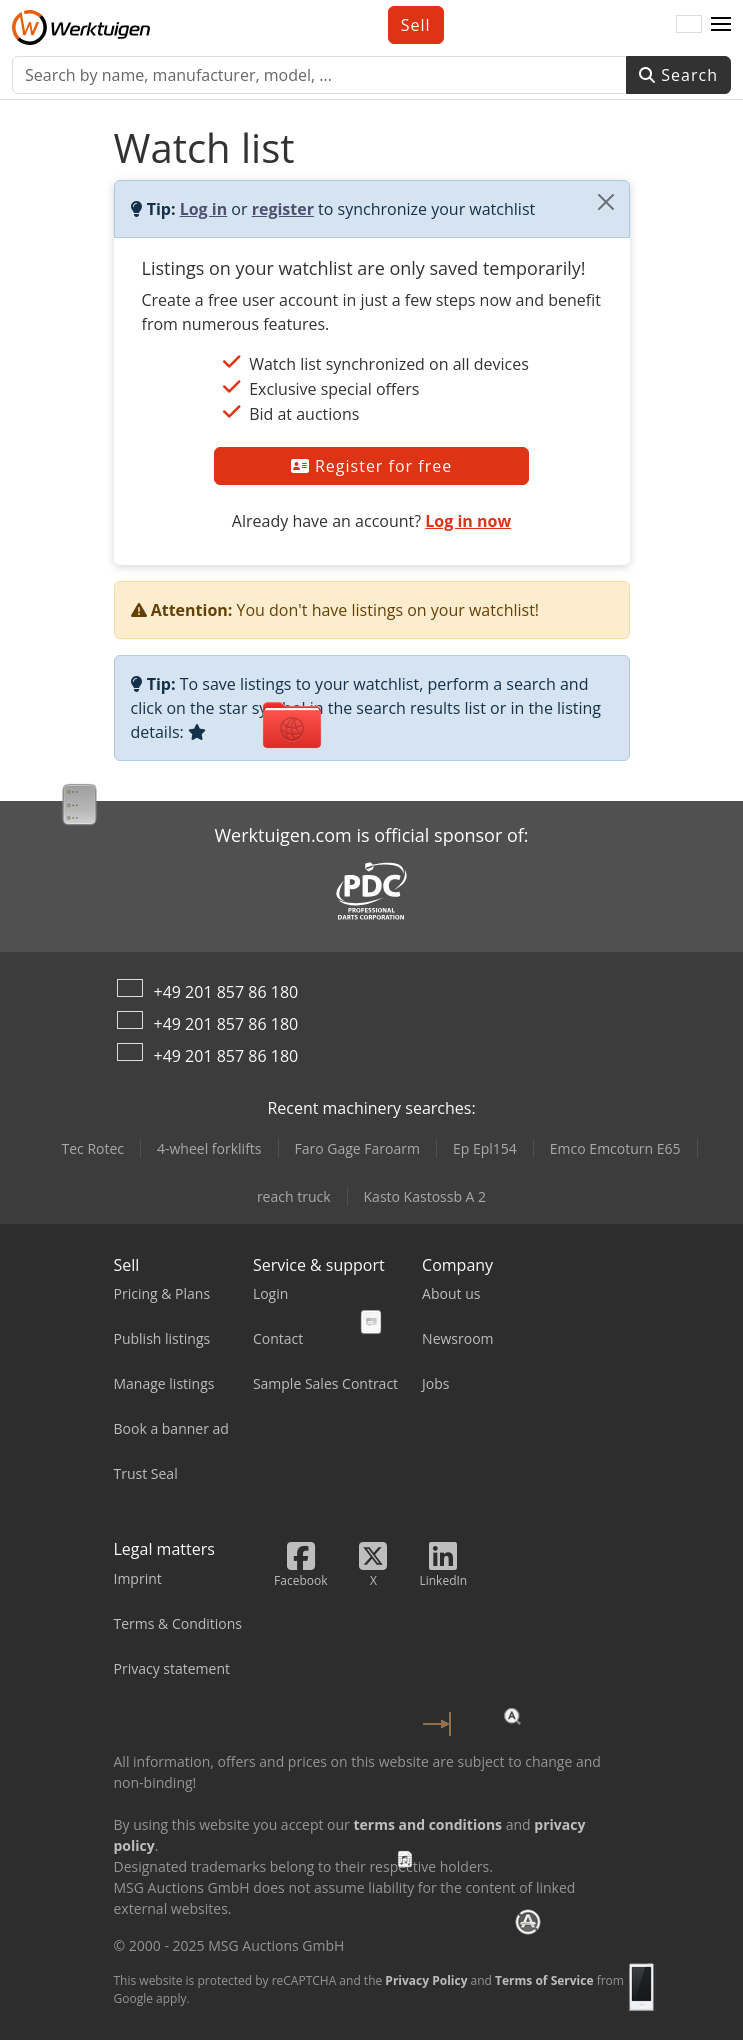  What do you see at coordinates (292, 725) in the screenshot?
I see `folder containing html or web files` at bounding box center [292, 725].